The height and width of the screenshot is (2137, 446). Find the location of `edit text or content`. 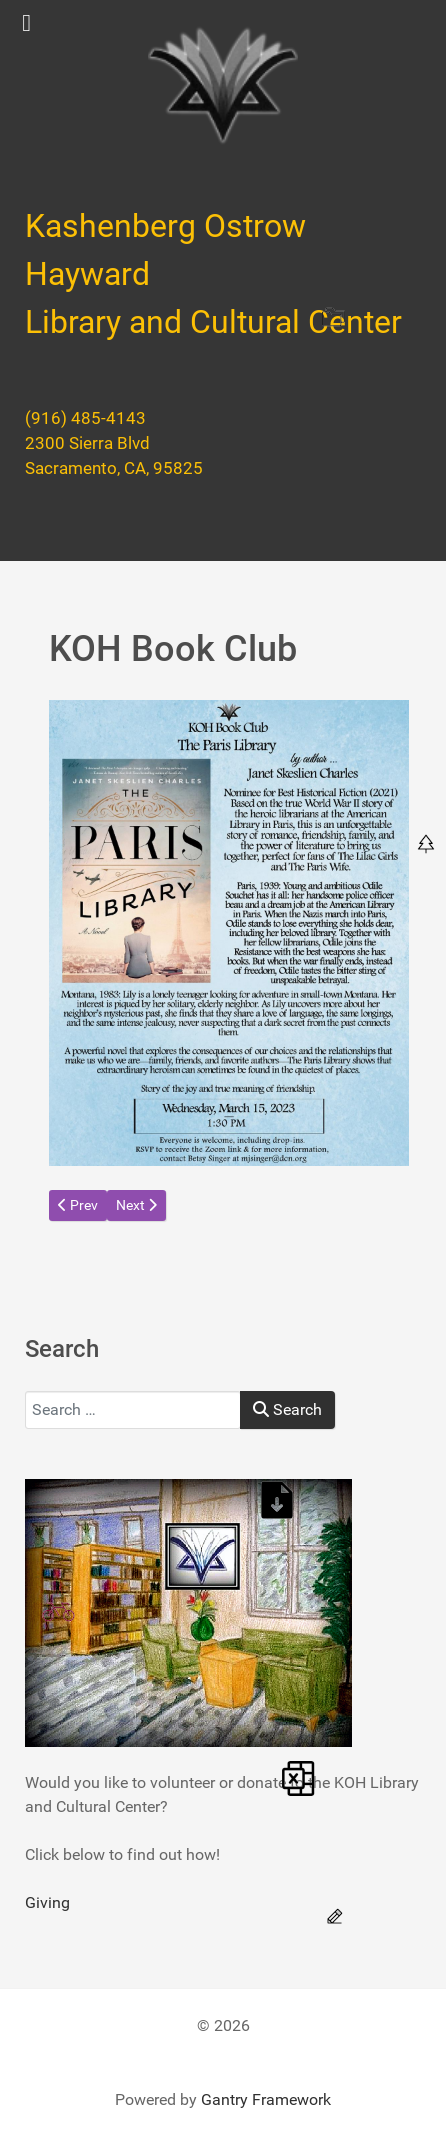

edit text or content is located at coordinates (334, 1916).